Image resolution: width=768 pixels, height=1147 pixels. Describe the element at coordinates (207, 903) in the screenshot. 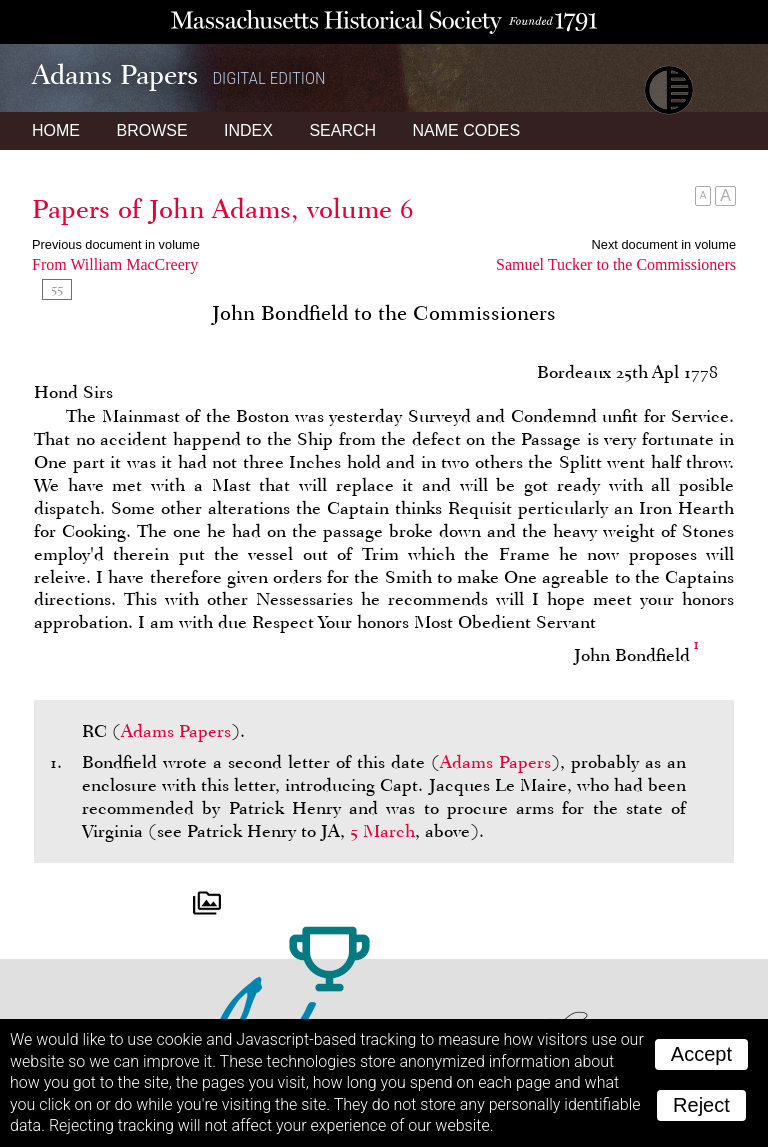

I see `access photo and media library` at that location.